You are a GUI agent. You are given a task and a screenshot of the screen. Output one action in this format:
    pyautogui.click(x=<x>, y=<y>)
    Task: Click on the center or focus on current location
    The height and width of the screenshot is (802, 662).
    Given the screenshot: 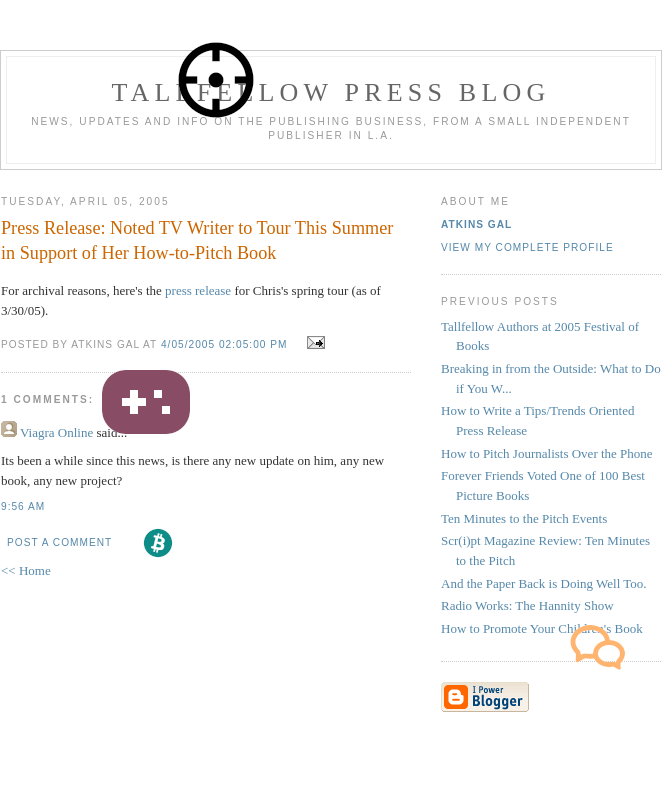 What is the action you would take?
    pyautogui.click(x=216, y=80)
    